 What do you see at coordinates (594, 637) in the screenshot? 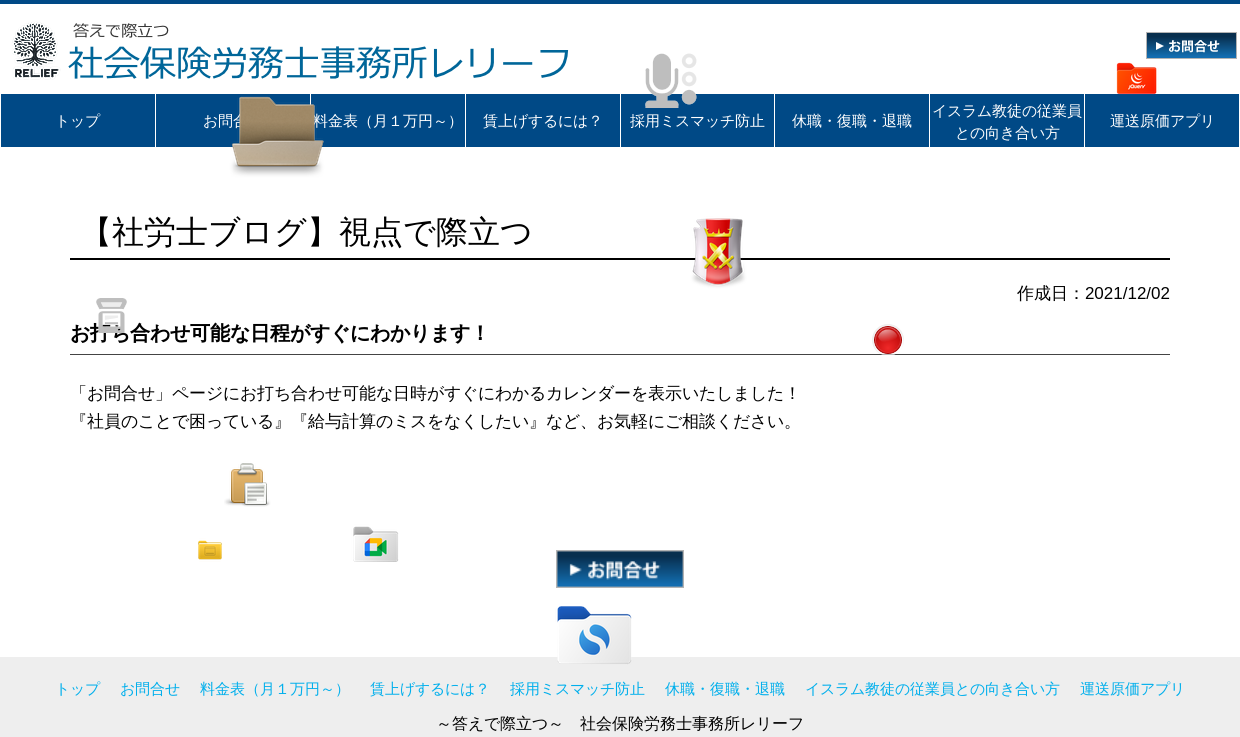
I see `open simplenote files folder` at bounding box center [594, 637].